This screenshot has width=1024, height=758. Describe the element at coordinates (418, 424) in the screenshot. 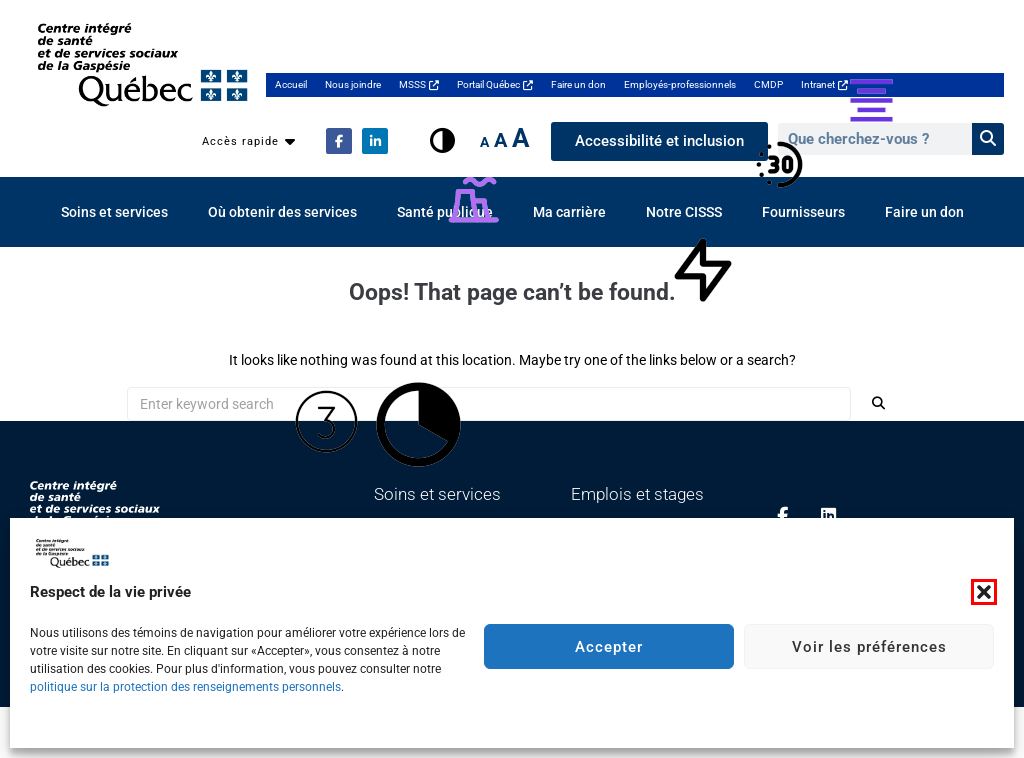

I see `indicates 33% progress or completion` at that location.